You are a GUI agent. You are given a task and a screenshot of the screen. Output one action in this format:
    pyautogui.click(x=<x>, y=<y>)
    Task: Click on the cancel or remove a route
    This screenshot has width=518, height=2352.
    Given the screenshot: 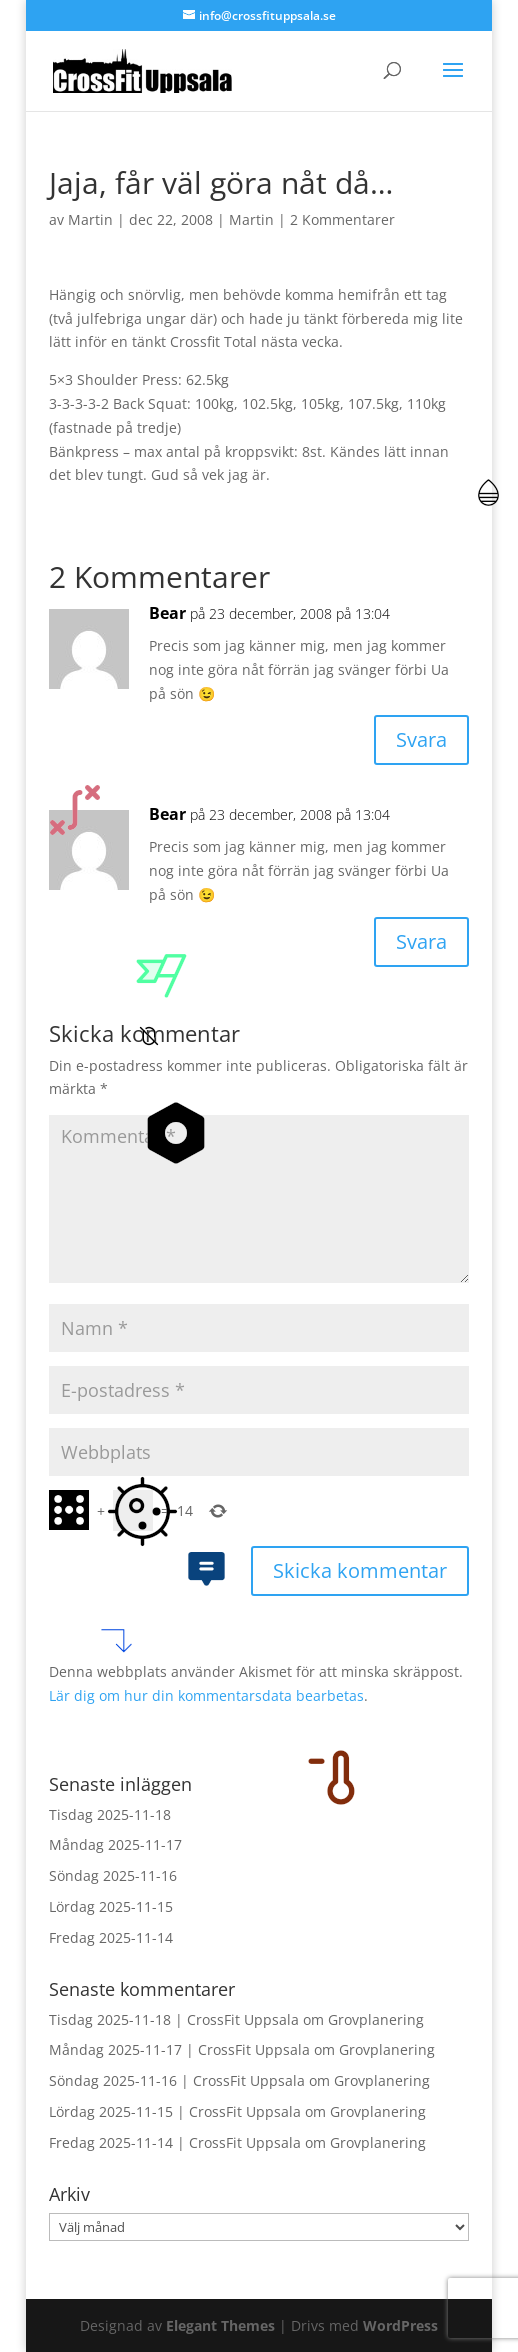 What is the action you would take?
    pyautogui.click(x=75, y=810)
    